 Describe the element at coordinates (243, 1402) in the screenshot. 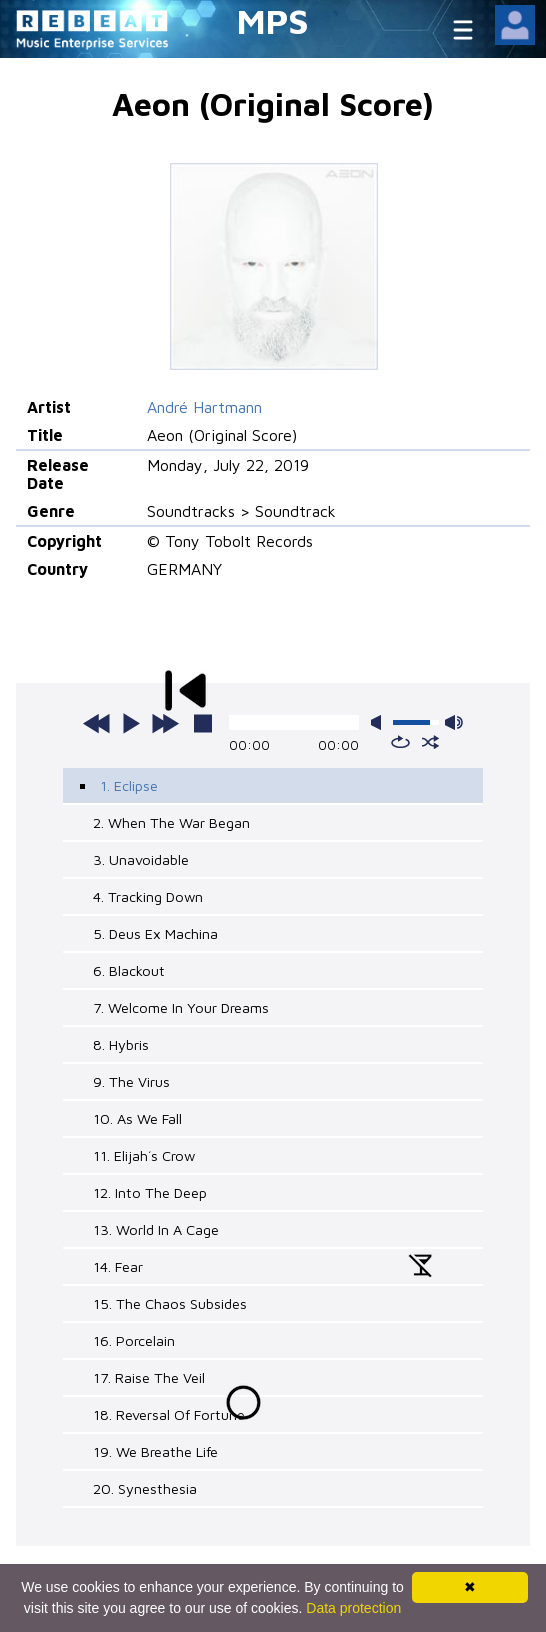

I see `unselected radio button option` at that location.